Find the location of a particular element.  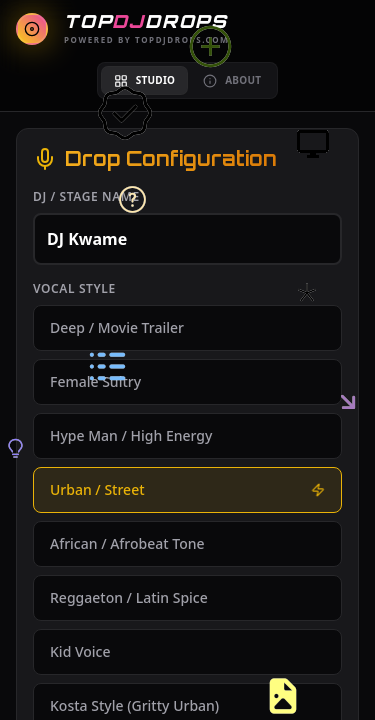

indicates a required field in a form is located at coordinates (307, 293).